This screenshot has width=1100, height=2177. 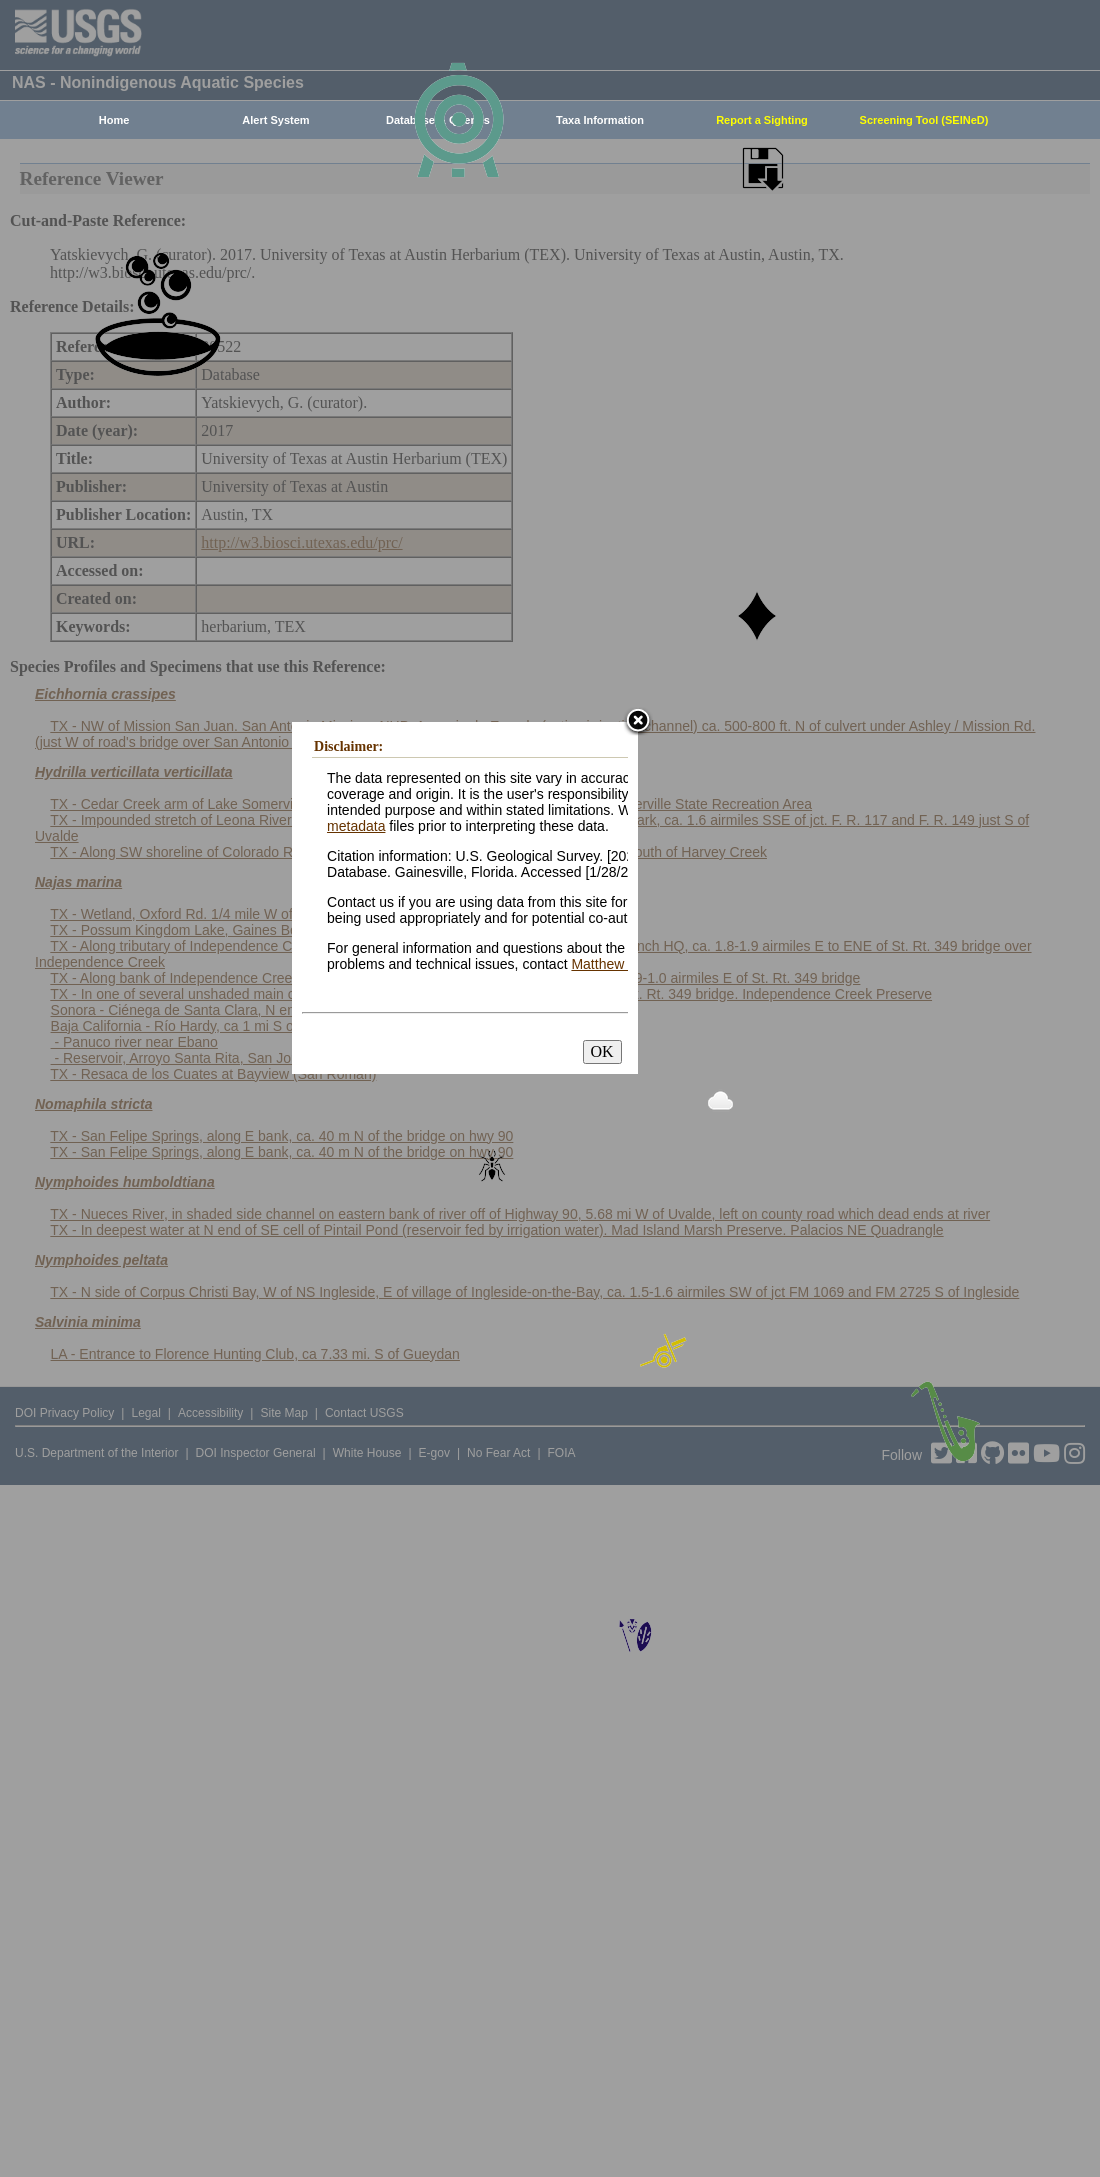 I want to click on artillery unit or weapon in a strategy game, so click(x=664, y=1344).